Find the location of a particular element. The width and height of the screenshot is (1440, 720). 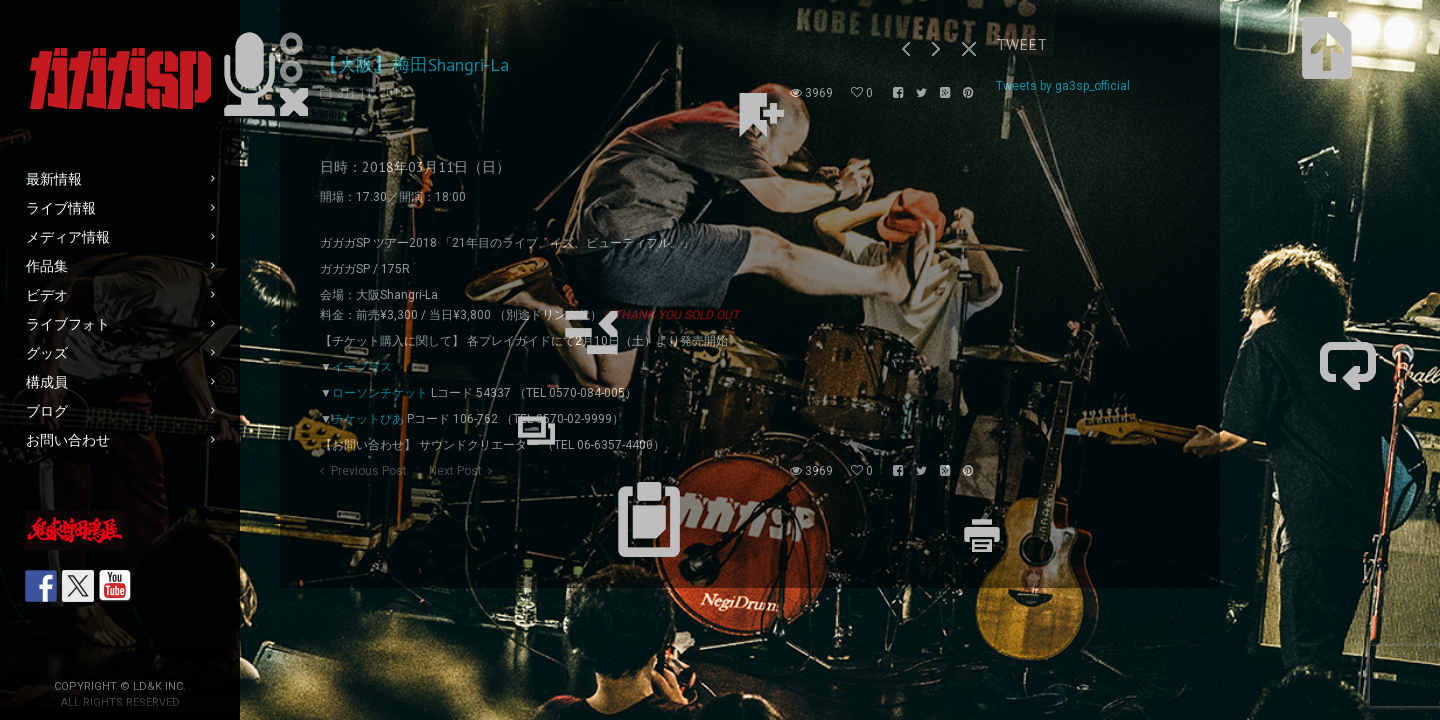

print the current document is located at coordinates (982, 537).